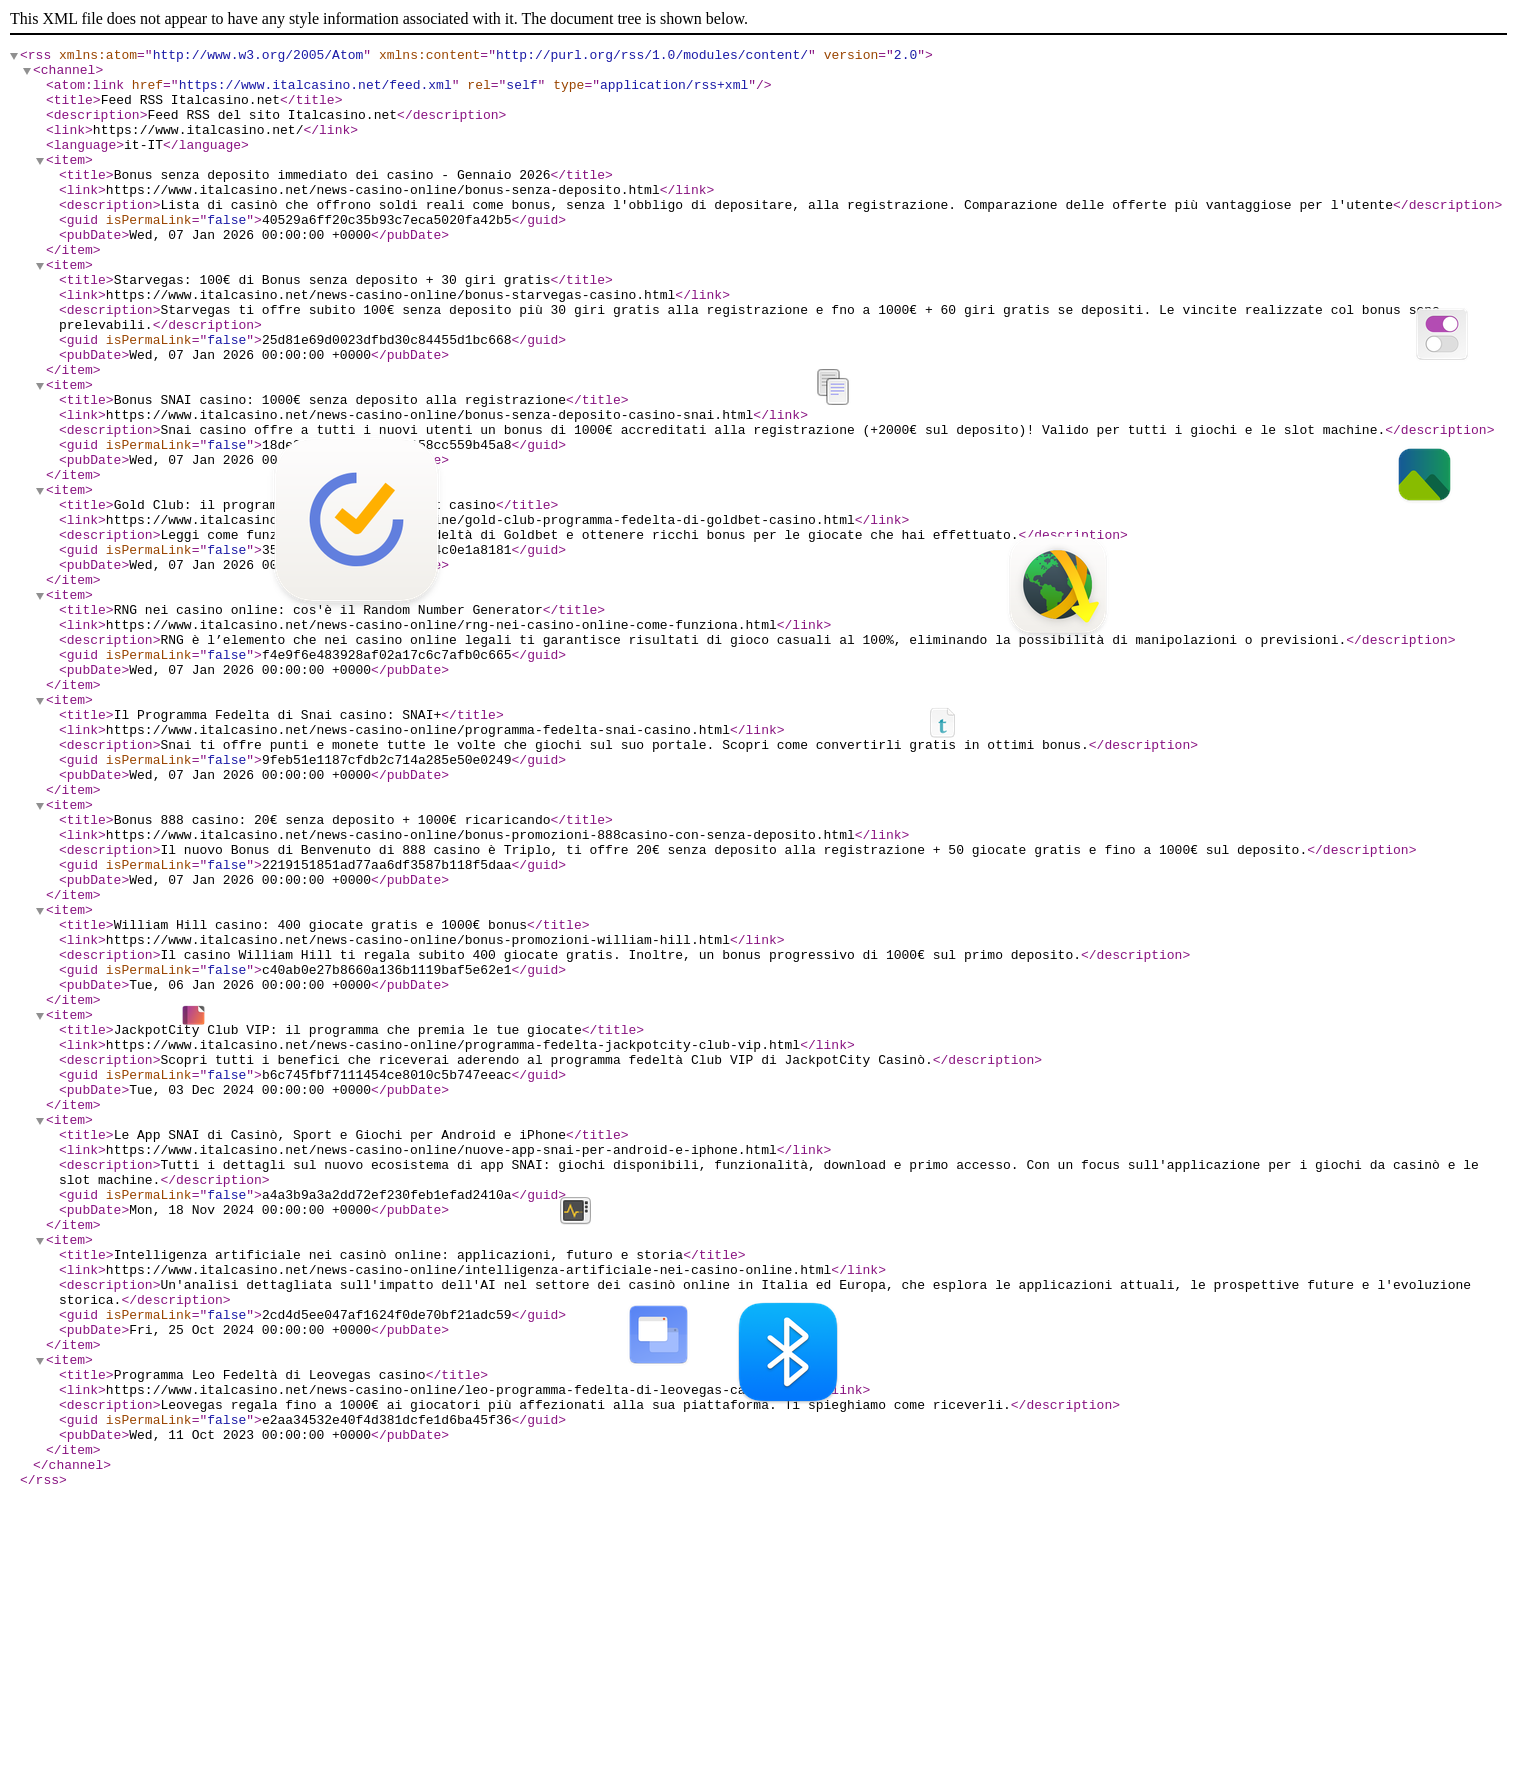 The height and width of the screenshot is (1776, 1517). I want to click on open TickTick task manager app, so click(356, 519).